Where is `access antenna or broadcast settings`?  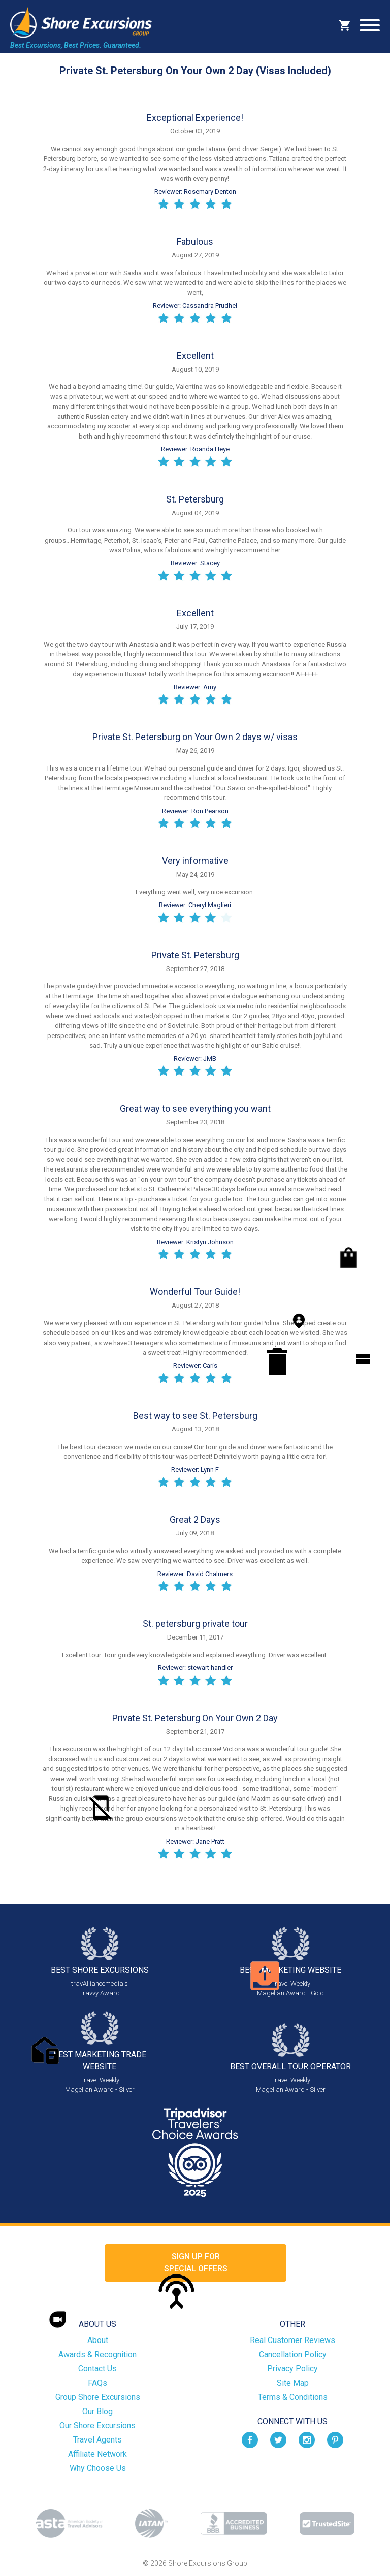 access antenna or broadcast settings is located at coordinates (176, 2292).